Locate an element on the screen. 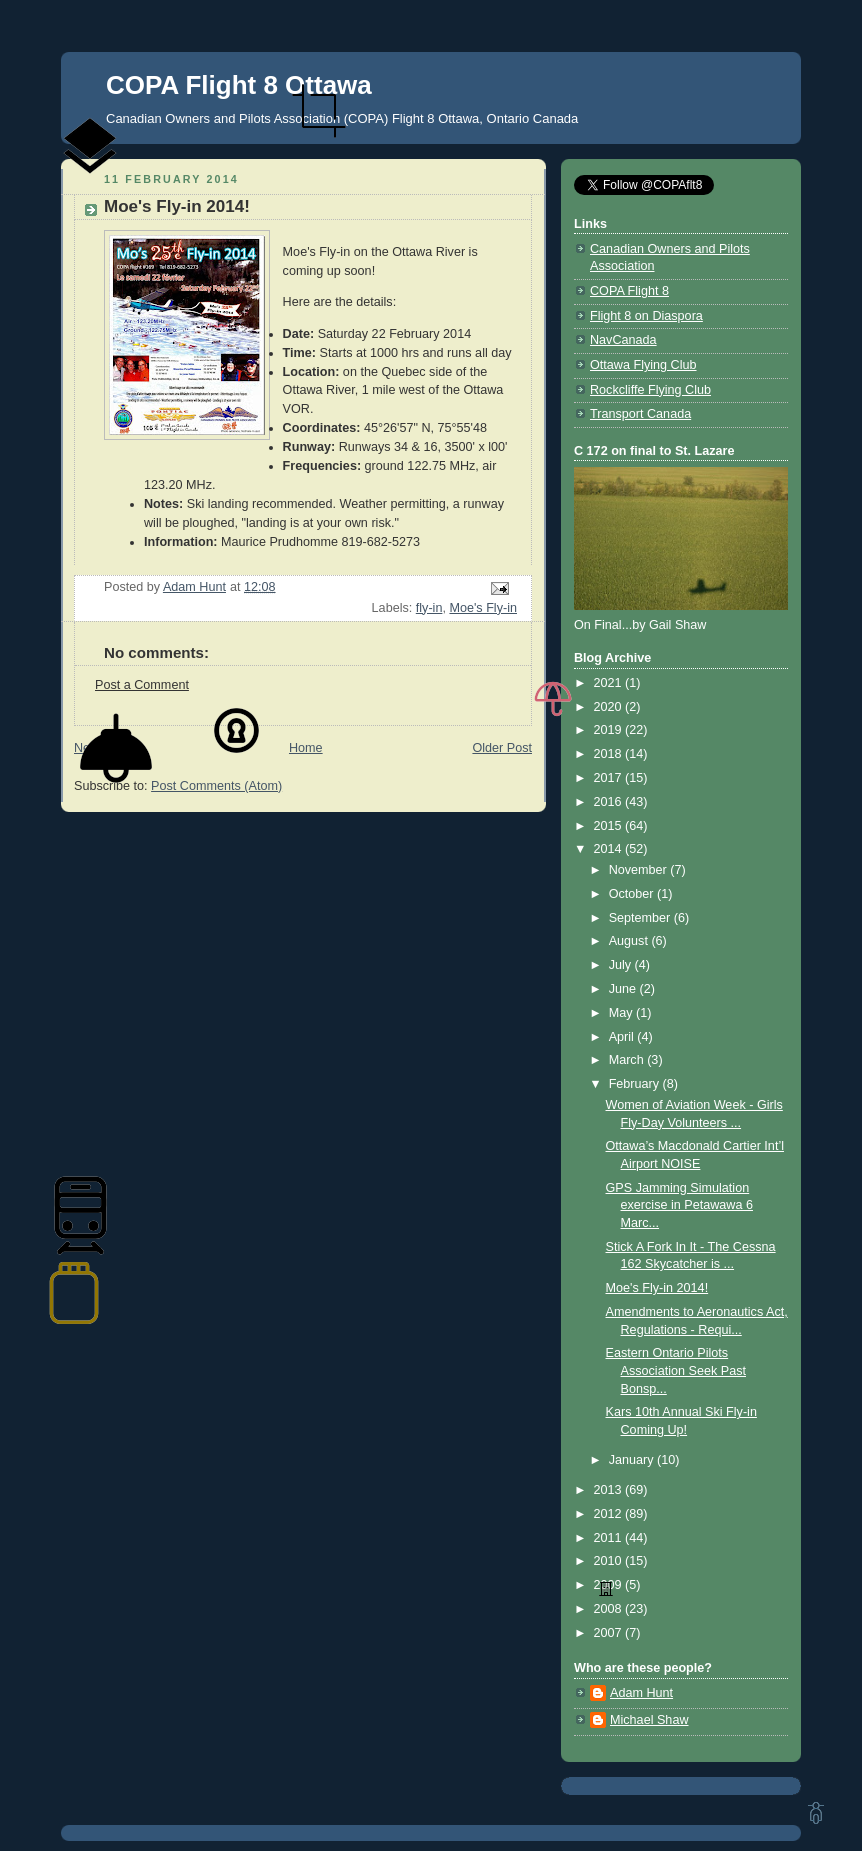 This screenshot has height=1851, width=862. toggle pendant lamp on or off is located at coordinates (116, 752).